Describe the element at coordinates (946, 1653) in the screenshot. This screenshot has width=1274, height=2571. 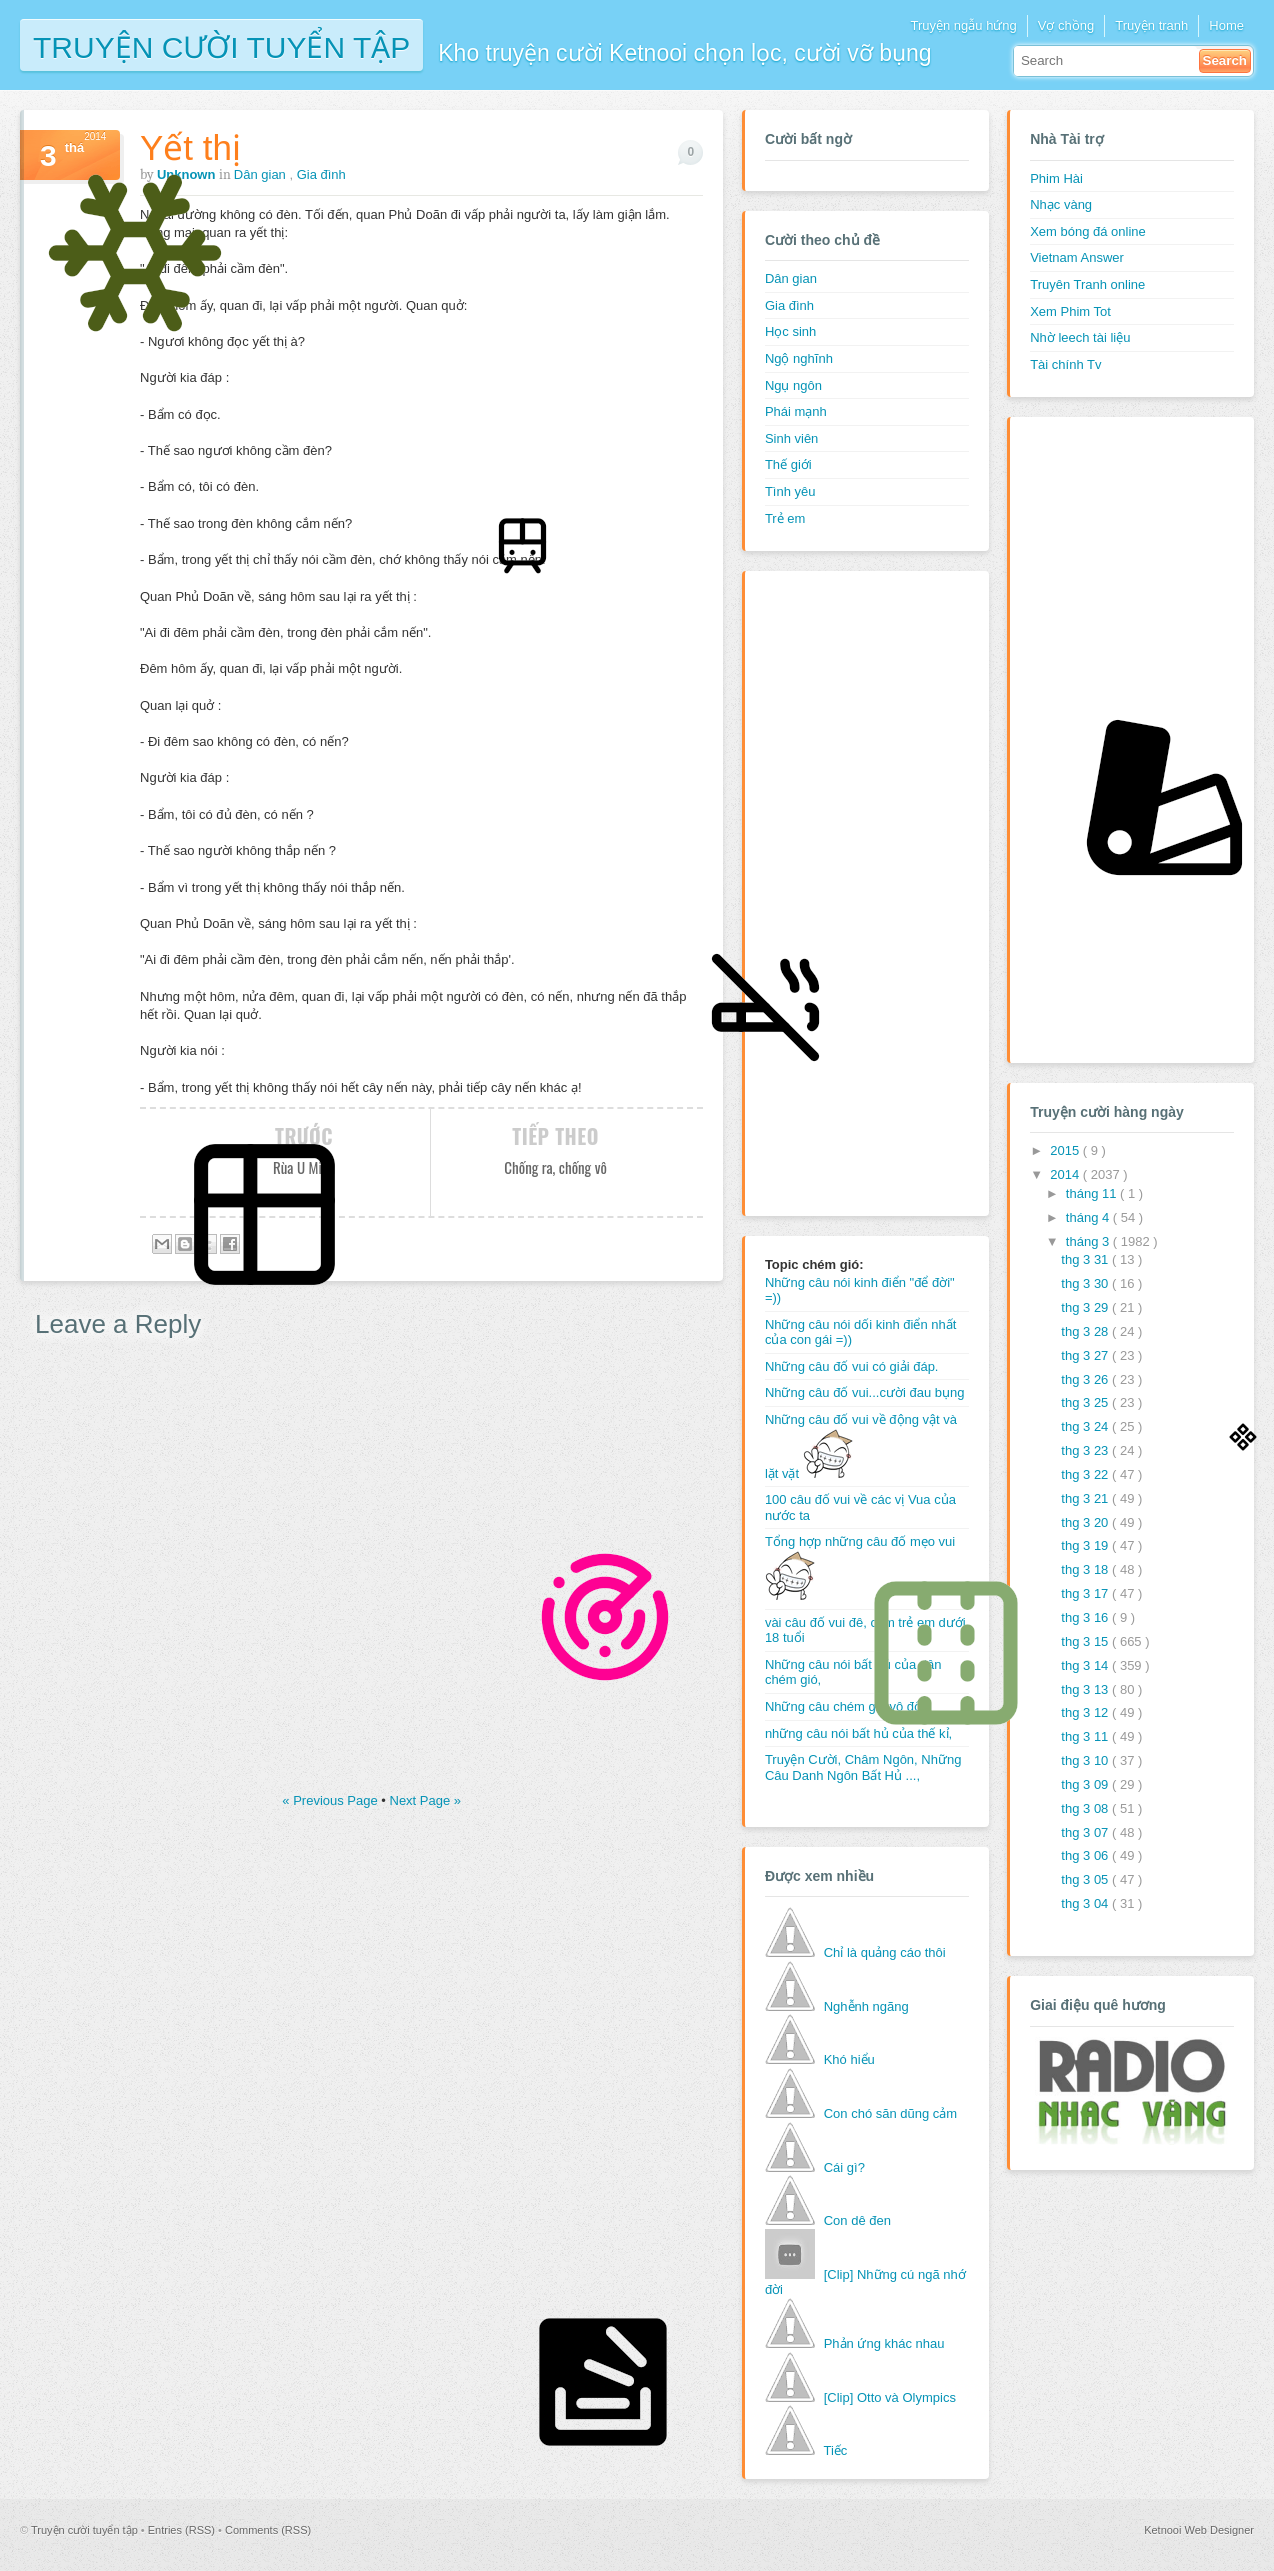
I see `toggle split panel view` at that location.